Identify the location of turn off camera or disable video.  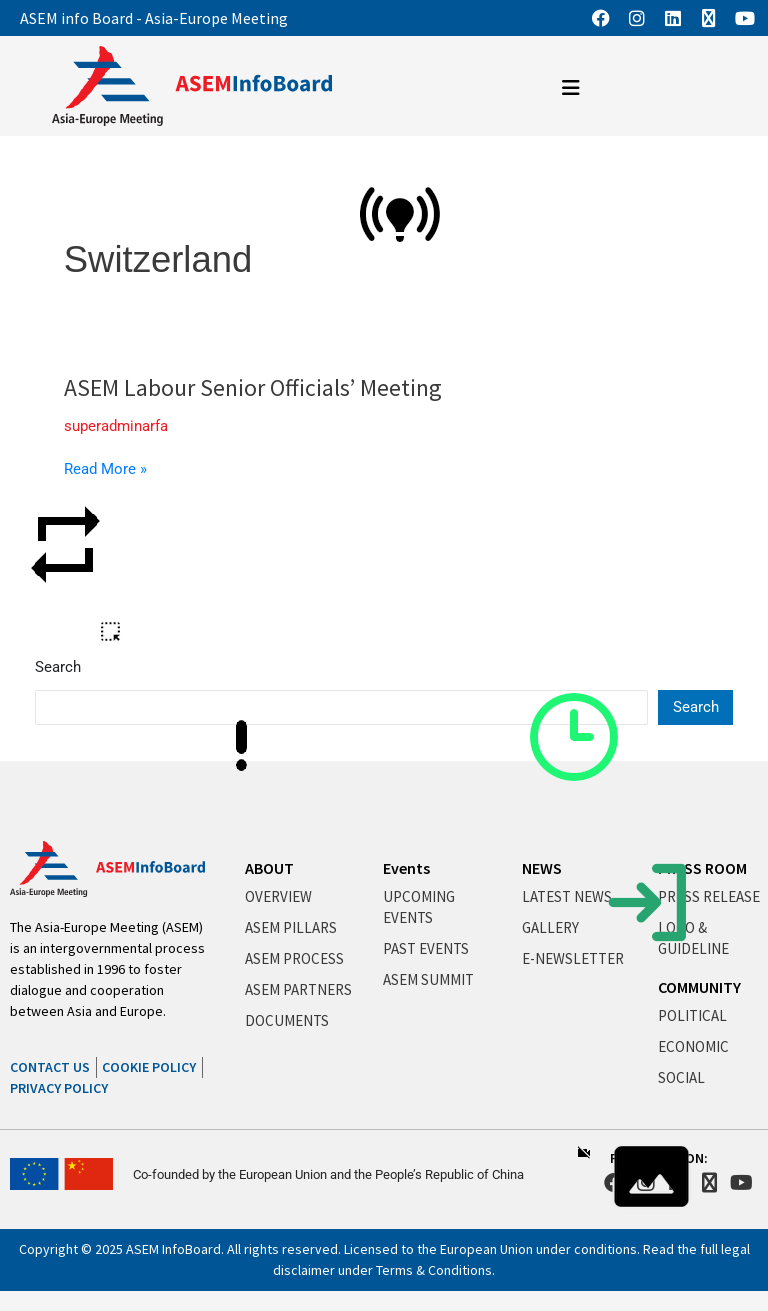
(584, 1153).